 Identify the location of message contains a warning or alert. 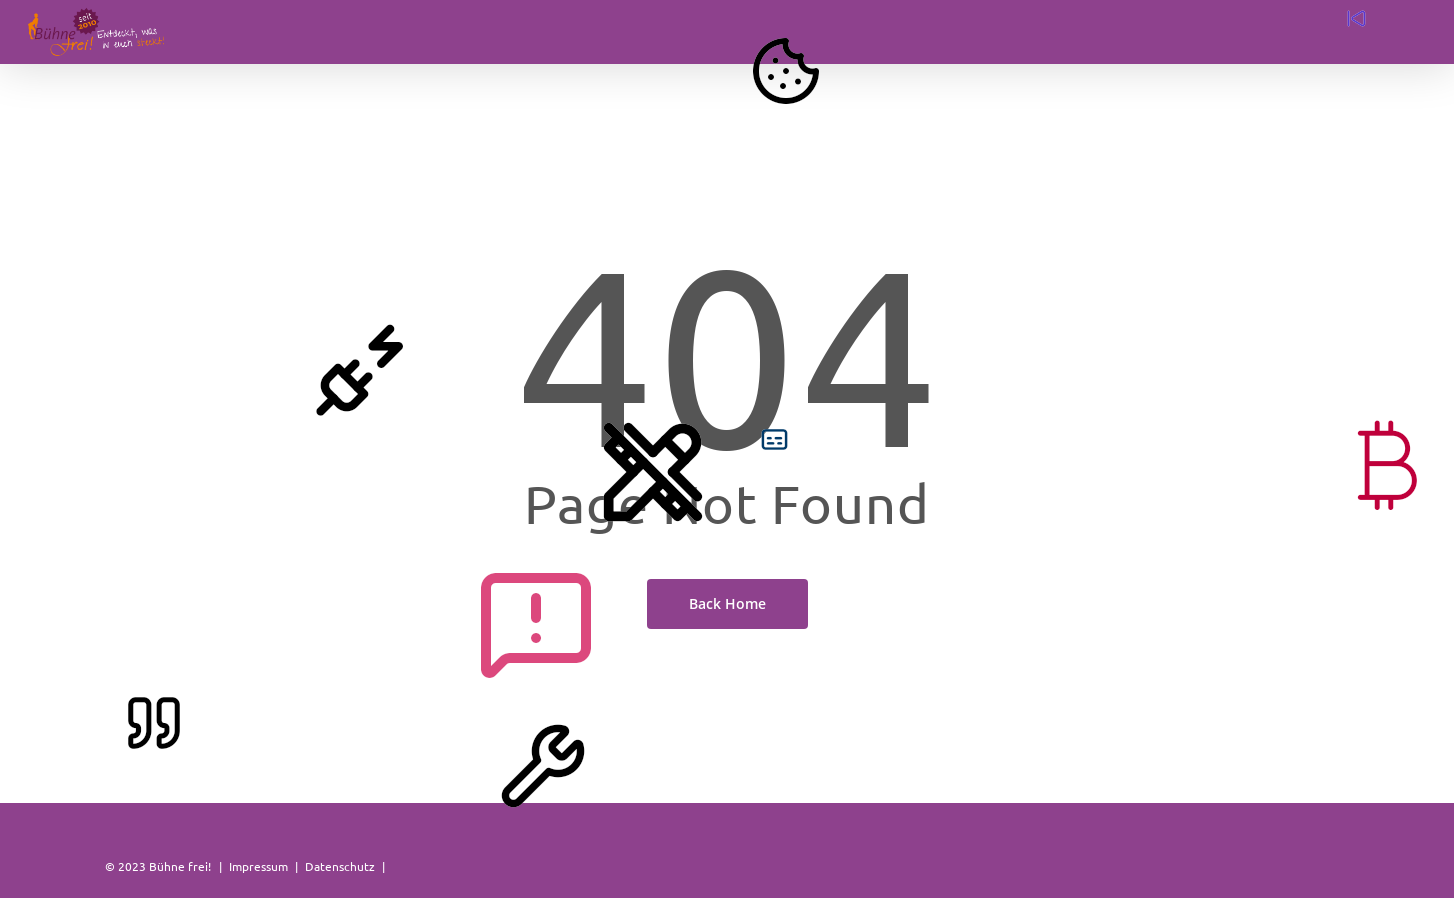
(536, 623).